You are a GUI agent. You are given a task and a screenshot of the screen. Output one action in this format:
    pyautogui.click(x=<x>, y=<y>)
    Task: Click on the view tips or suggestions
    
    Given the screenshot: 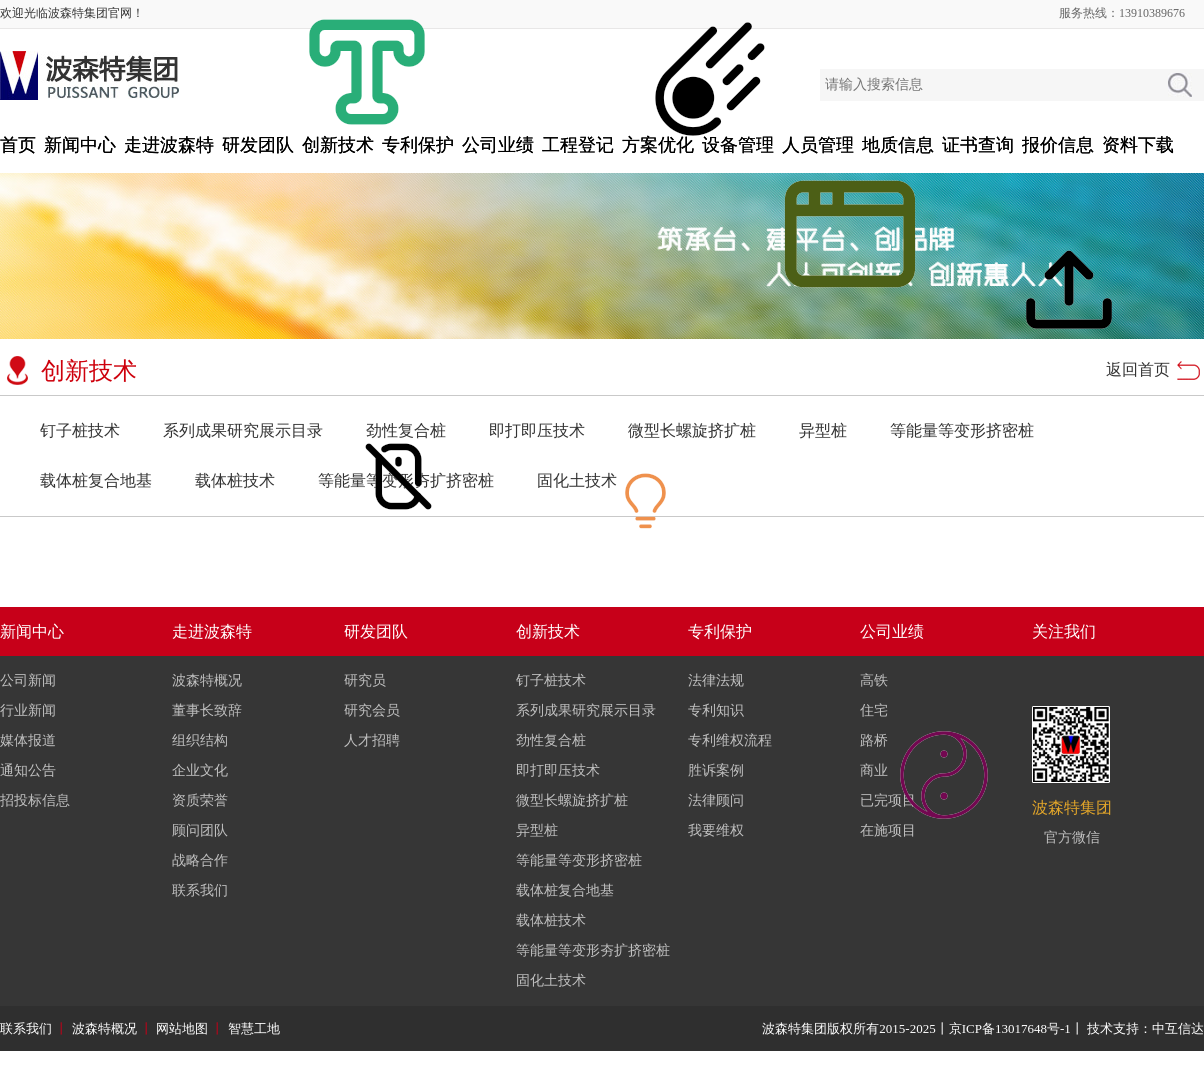 What is the action you would take?
    pyautogui.click(x=645, y=501)
    